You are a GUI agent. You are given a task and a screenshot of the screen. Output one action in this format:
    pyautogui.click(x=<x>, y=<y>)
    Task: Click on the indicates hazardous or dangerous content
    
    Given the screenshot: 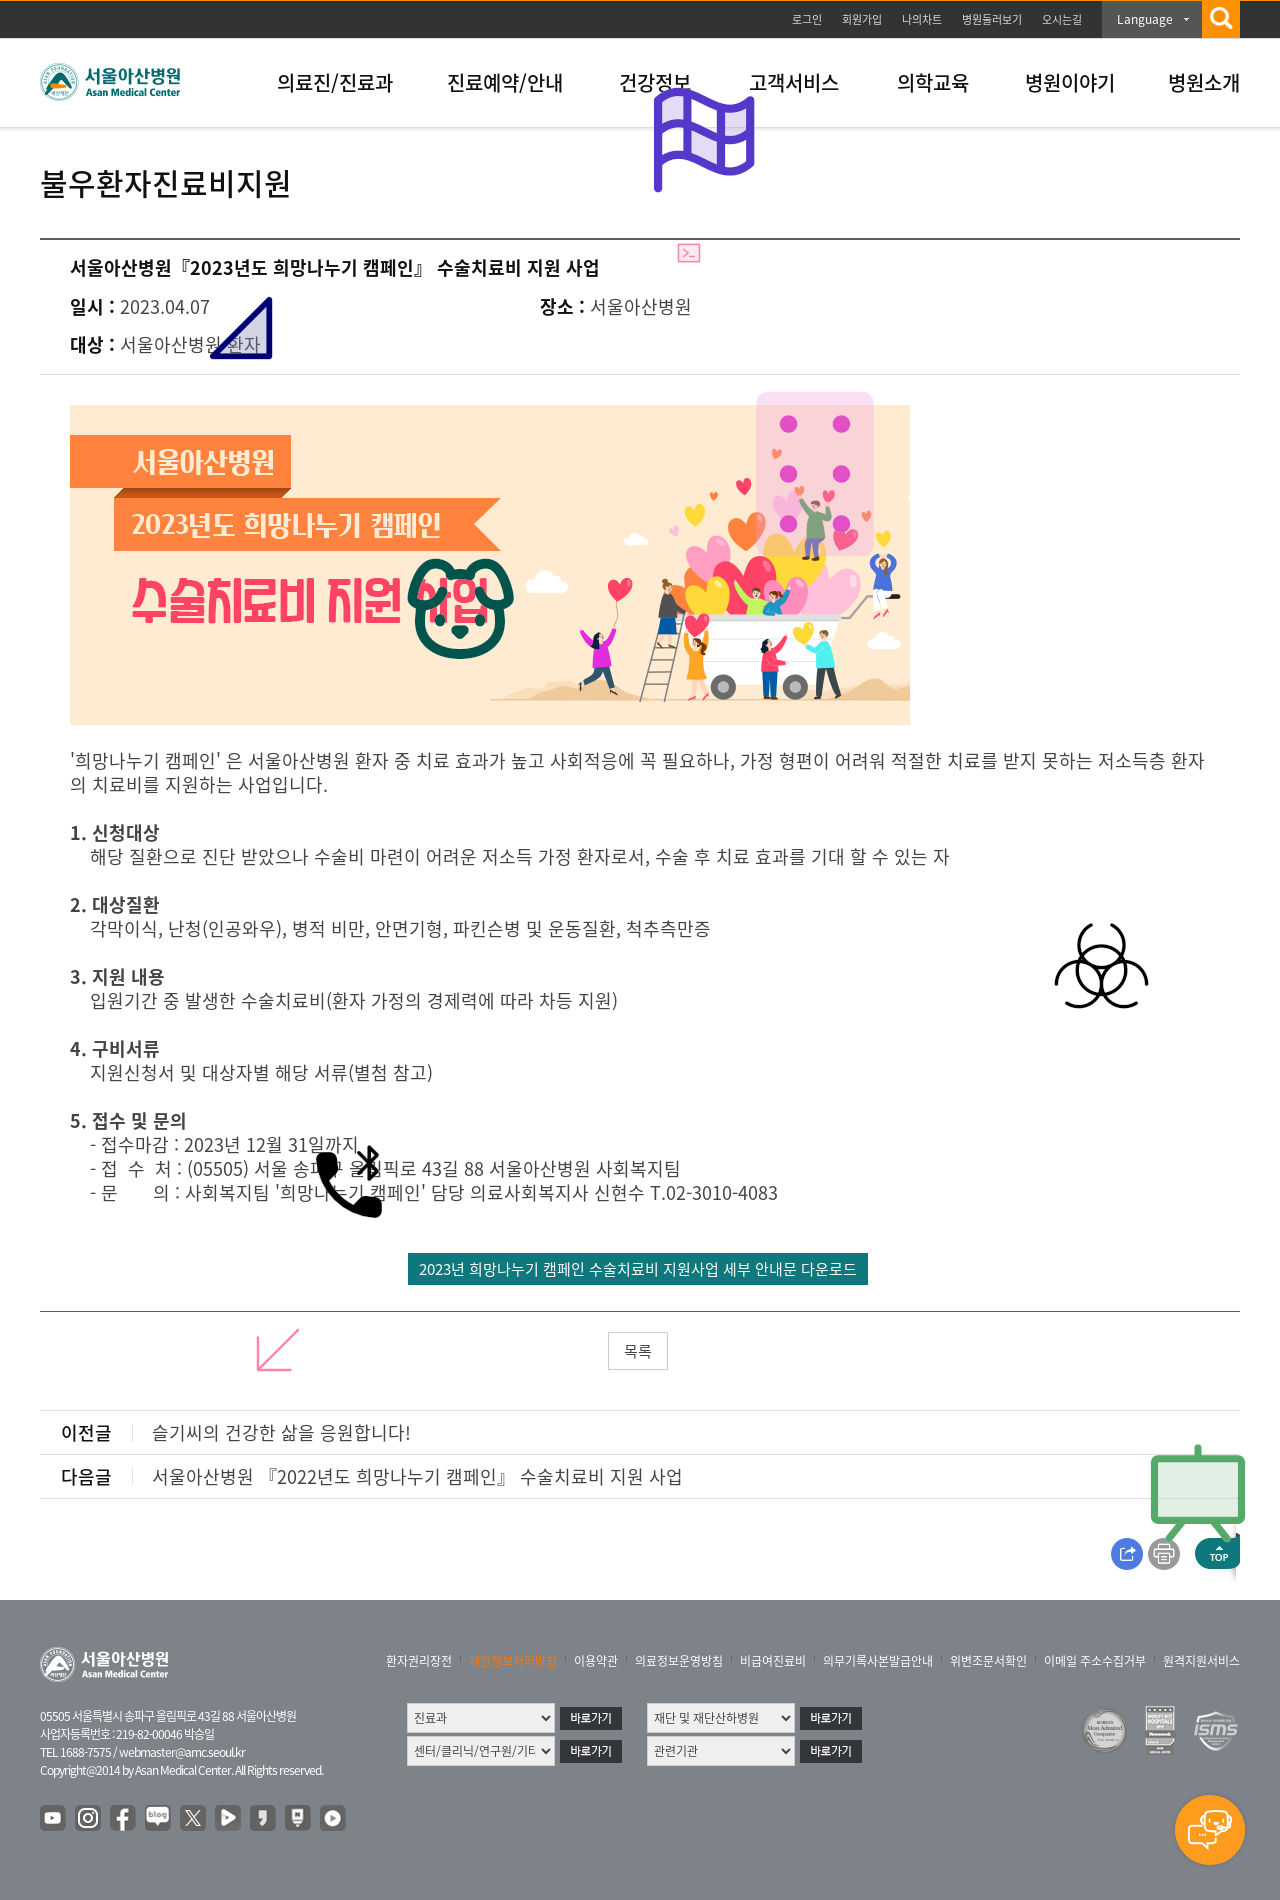 What is the action you would take?
    pyautogui.click(x=1101, y=968)
    